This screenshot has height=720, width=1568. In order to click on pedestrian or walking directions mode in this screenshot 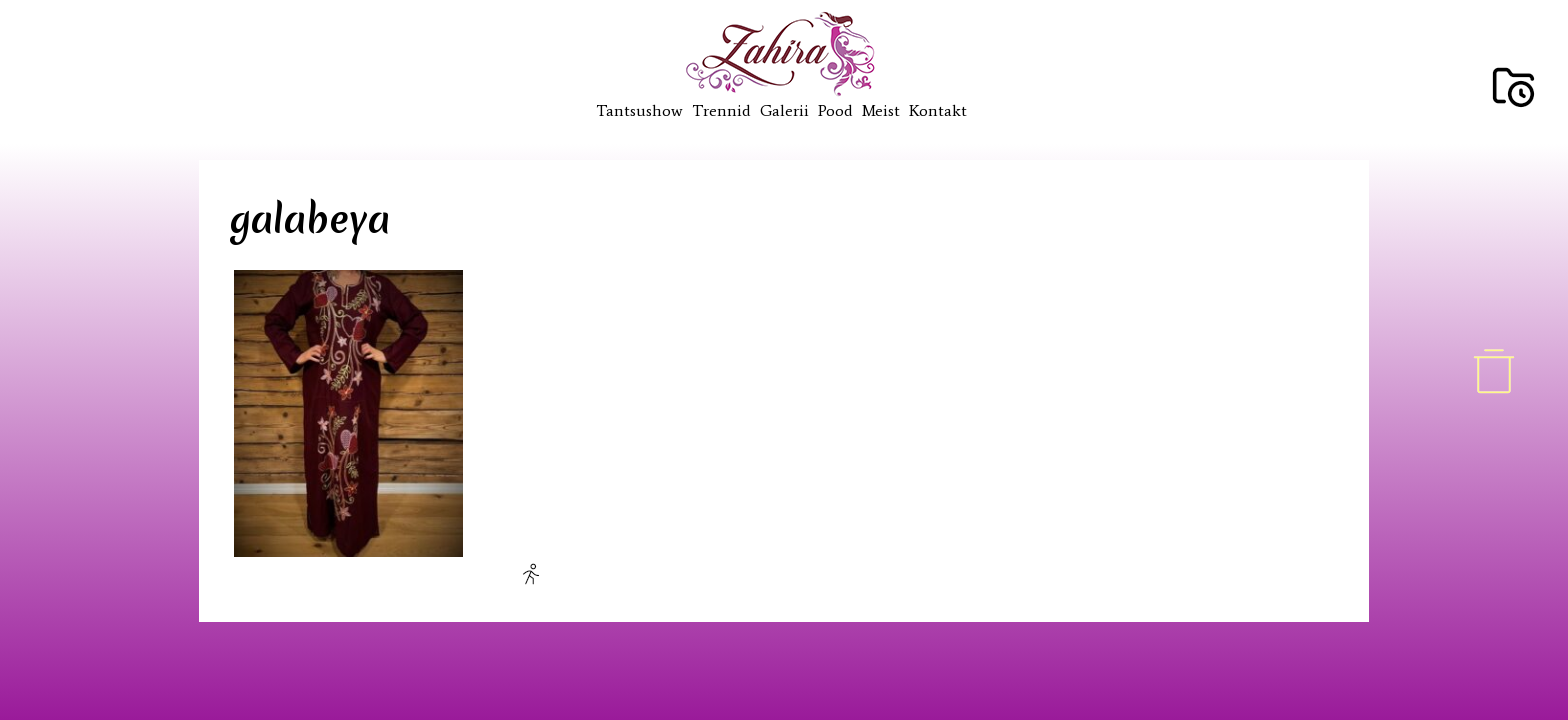, I will do `click(531, 574)`.